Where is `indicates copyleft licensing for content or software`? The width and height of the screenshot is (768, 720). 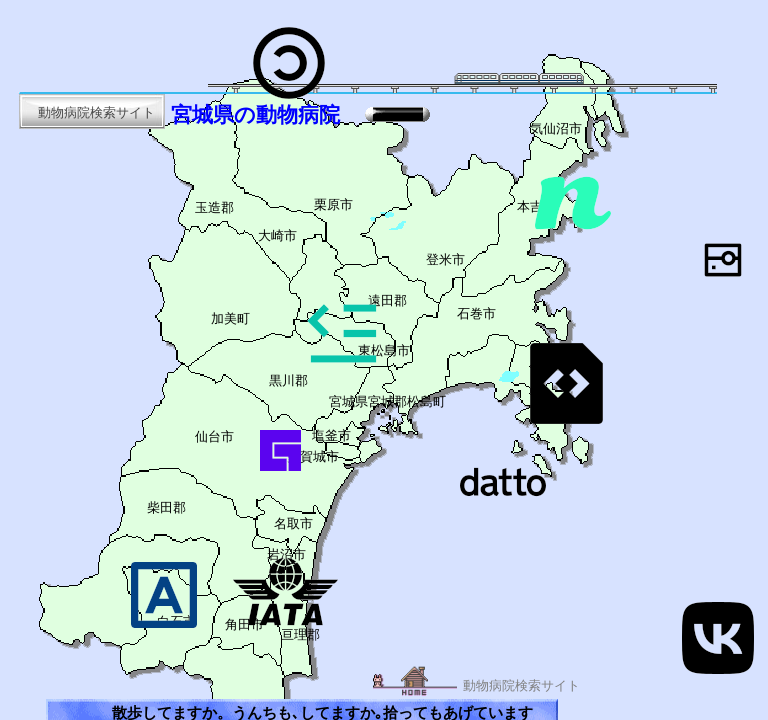 indicates copyleft licensing for content or software is located at coordinates (289, 63).